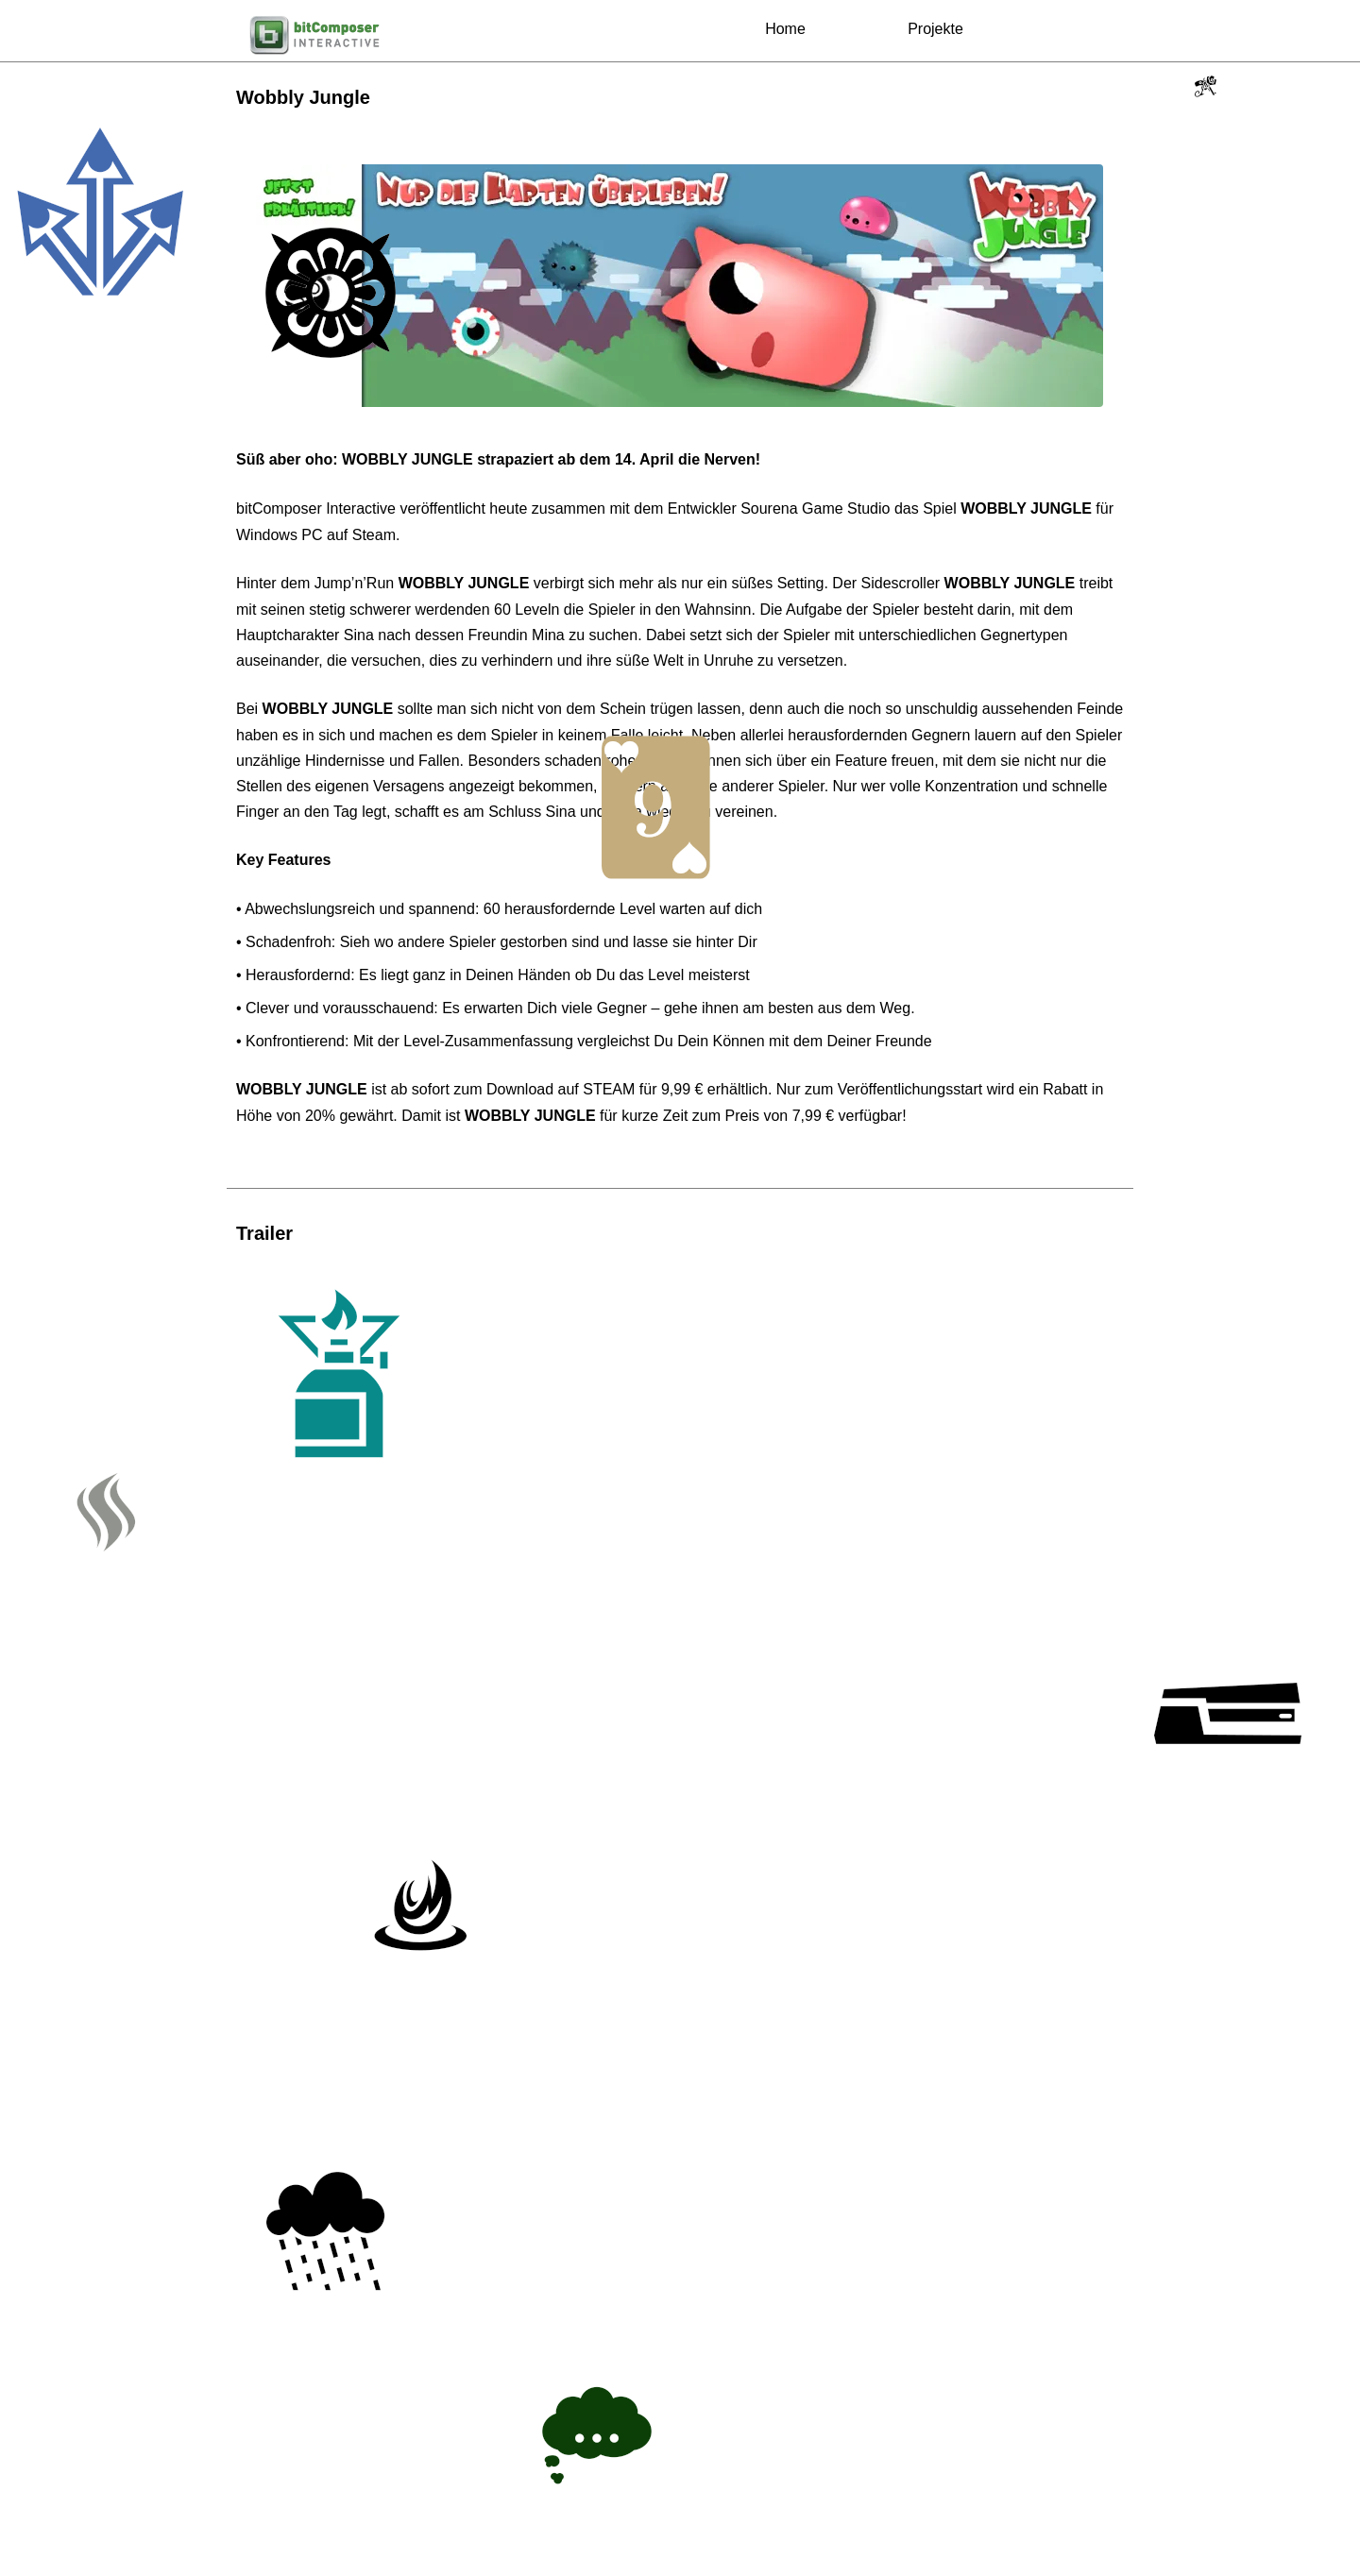 The height and width of the screenshot is (2576, 1360). I want to click on decorative floral game emblem or badge, so click(331, 293).